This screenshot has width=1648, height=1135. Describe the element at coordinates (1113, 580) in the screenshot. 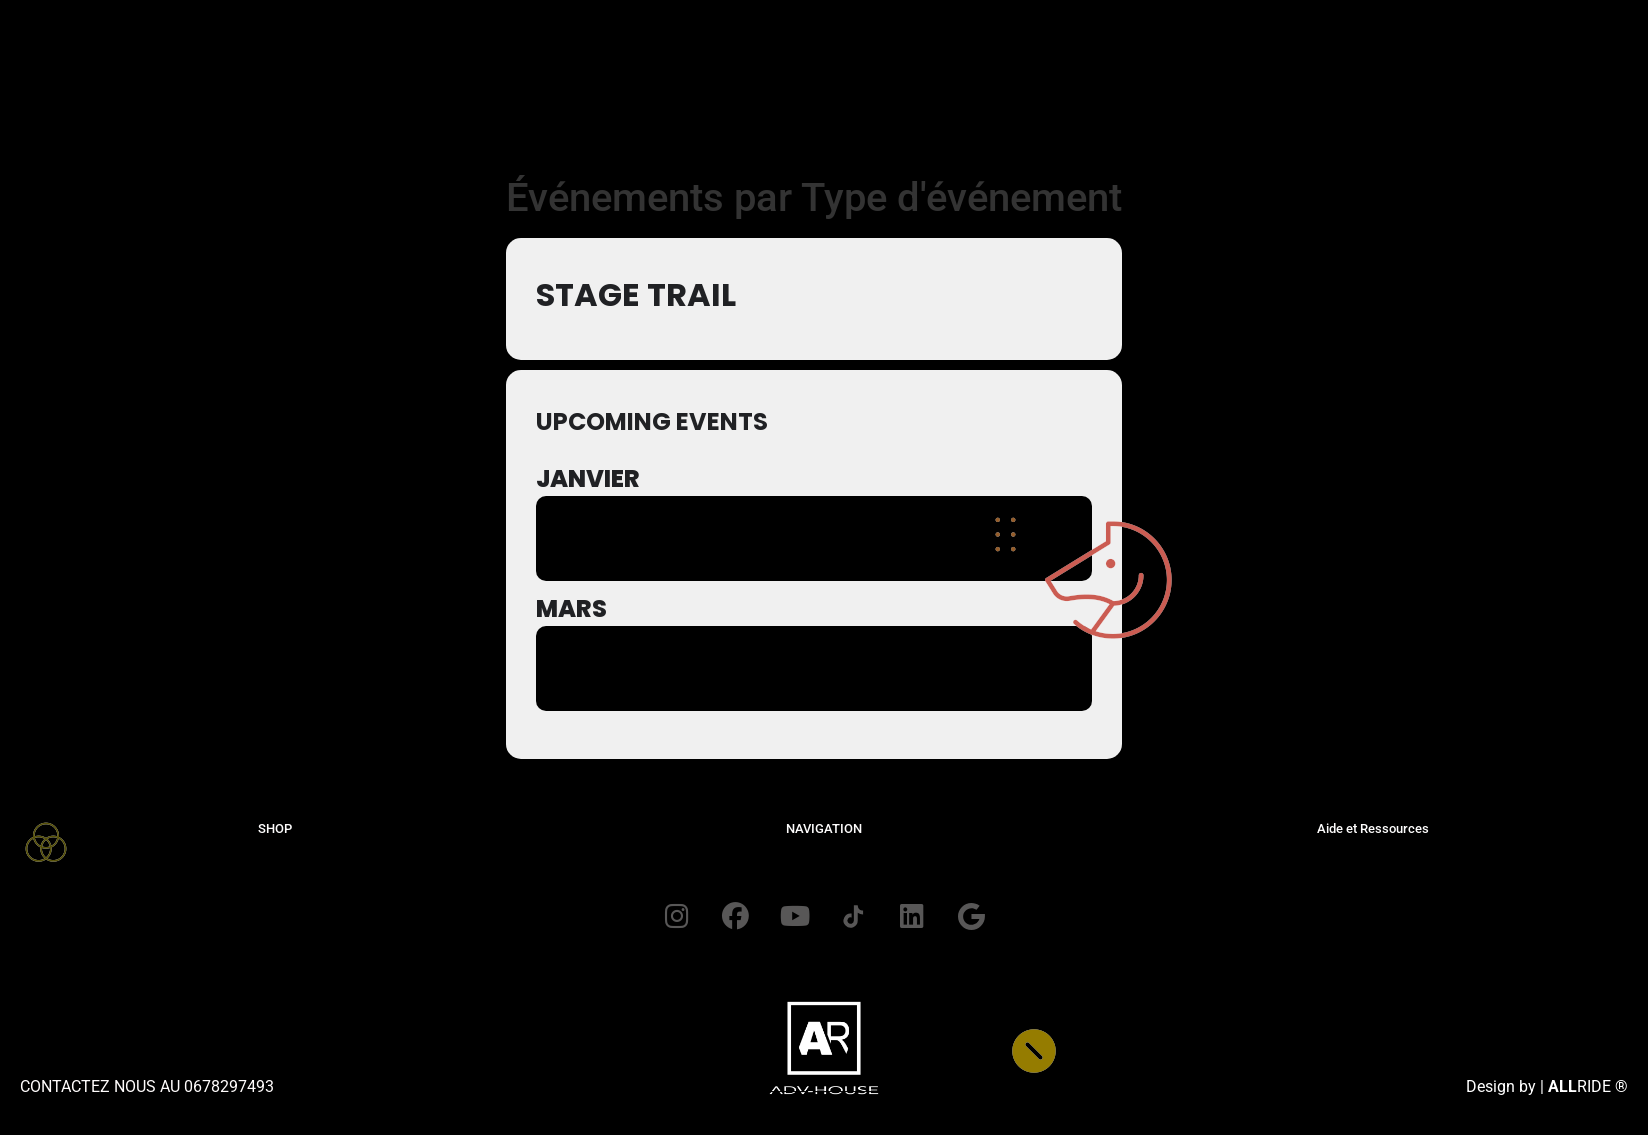

I see `access equestrian or horse-related features` at that location.